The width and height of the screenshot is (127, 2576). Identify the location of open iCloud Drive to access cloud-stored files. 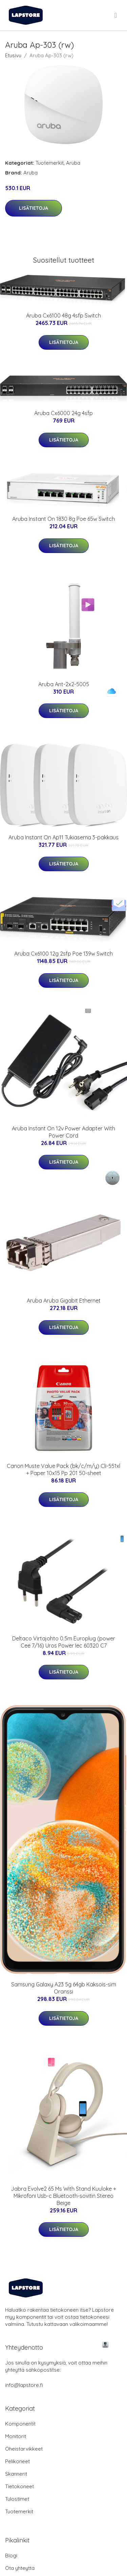
(111, 691).